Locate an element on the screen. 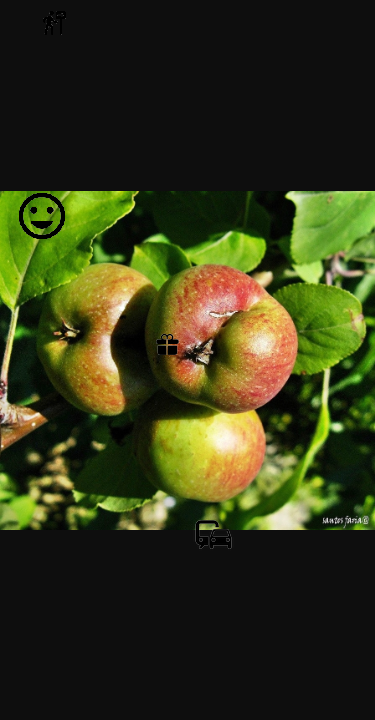 The height and width of the screenshot is (720, 375). select your current mood or emotional state is located at coordinates (42, 216).